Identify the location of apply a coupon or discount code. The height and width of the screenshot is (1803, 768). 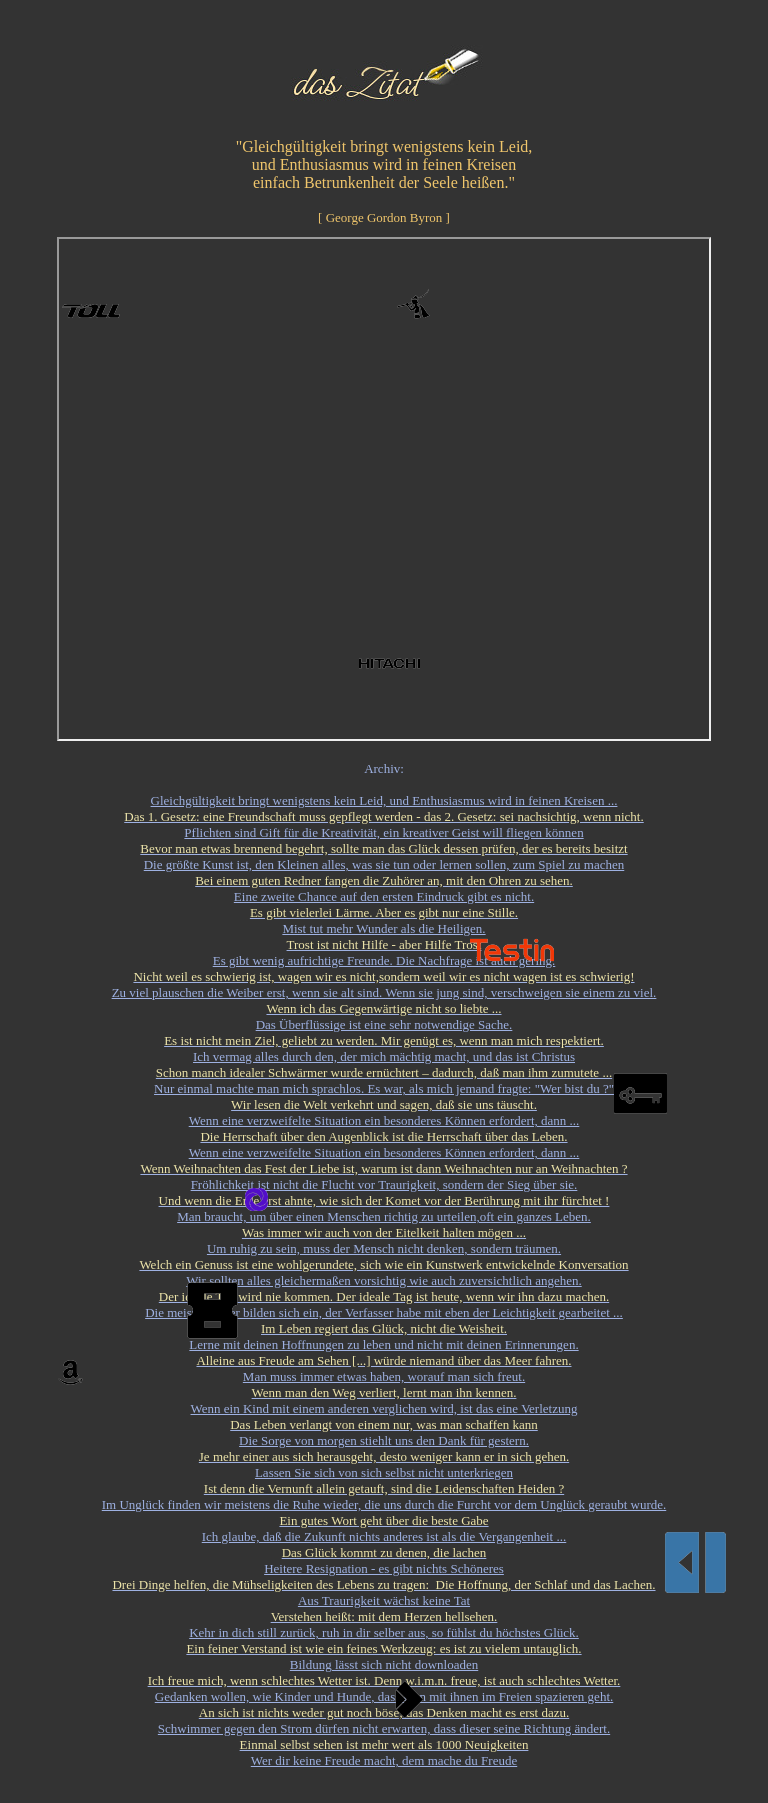
(212, 1310).